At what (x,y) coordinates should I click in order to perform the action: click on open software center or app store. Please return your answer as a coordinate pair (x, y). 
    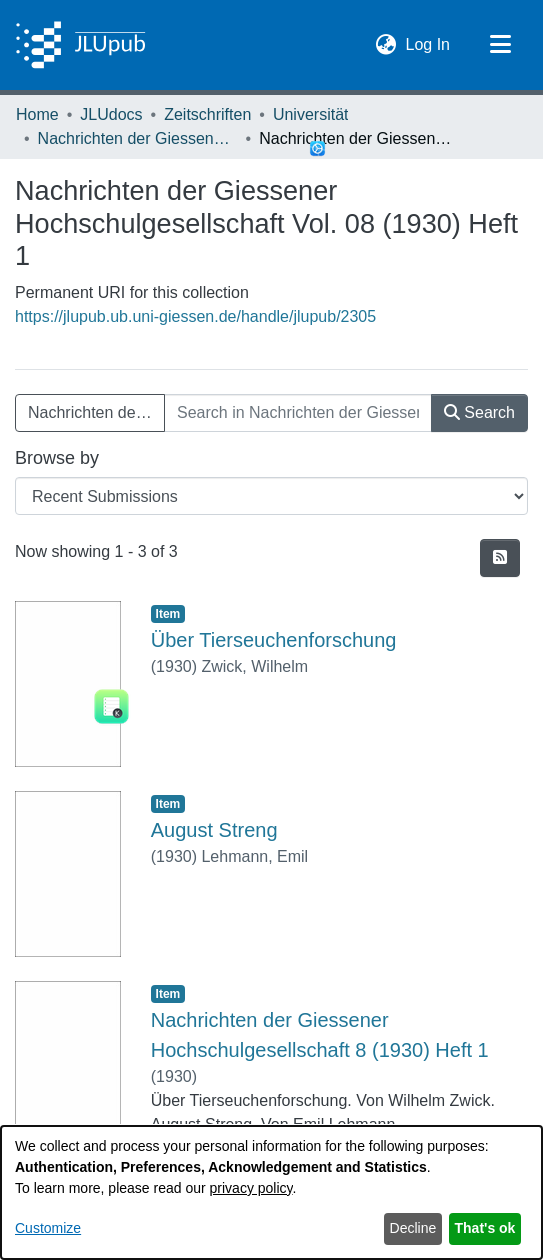
    Looking at the image, I should click on (317, 148).